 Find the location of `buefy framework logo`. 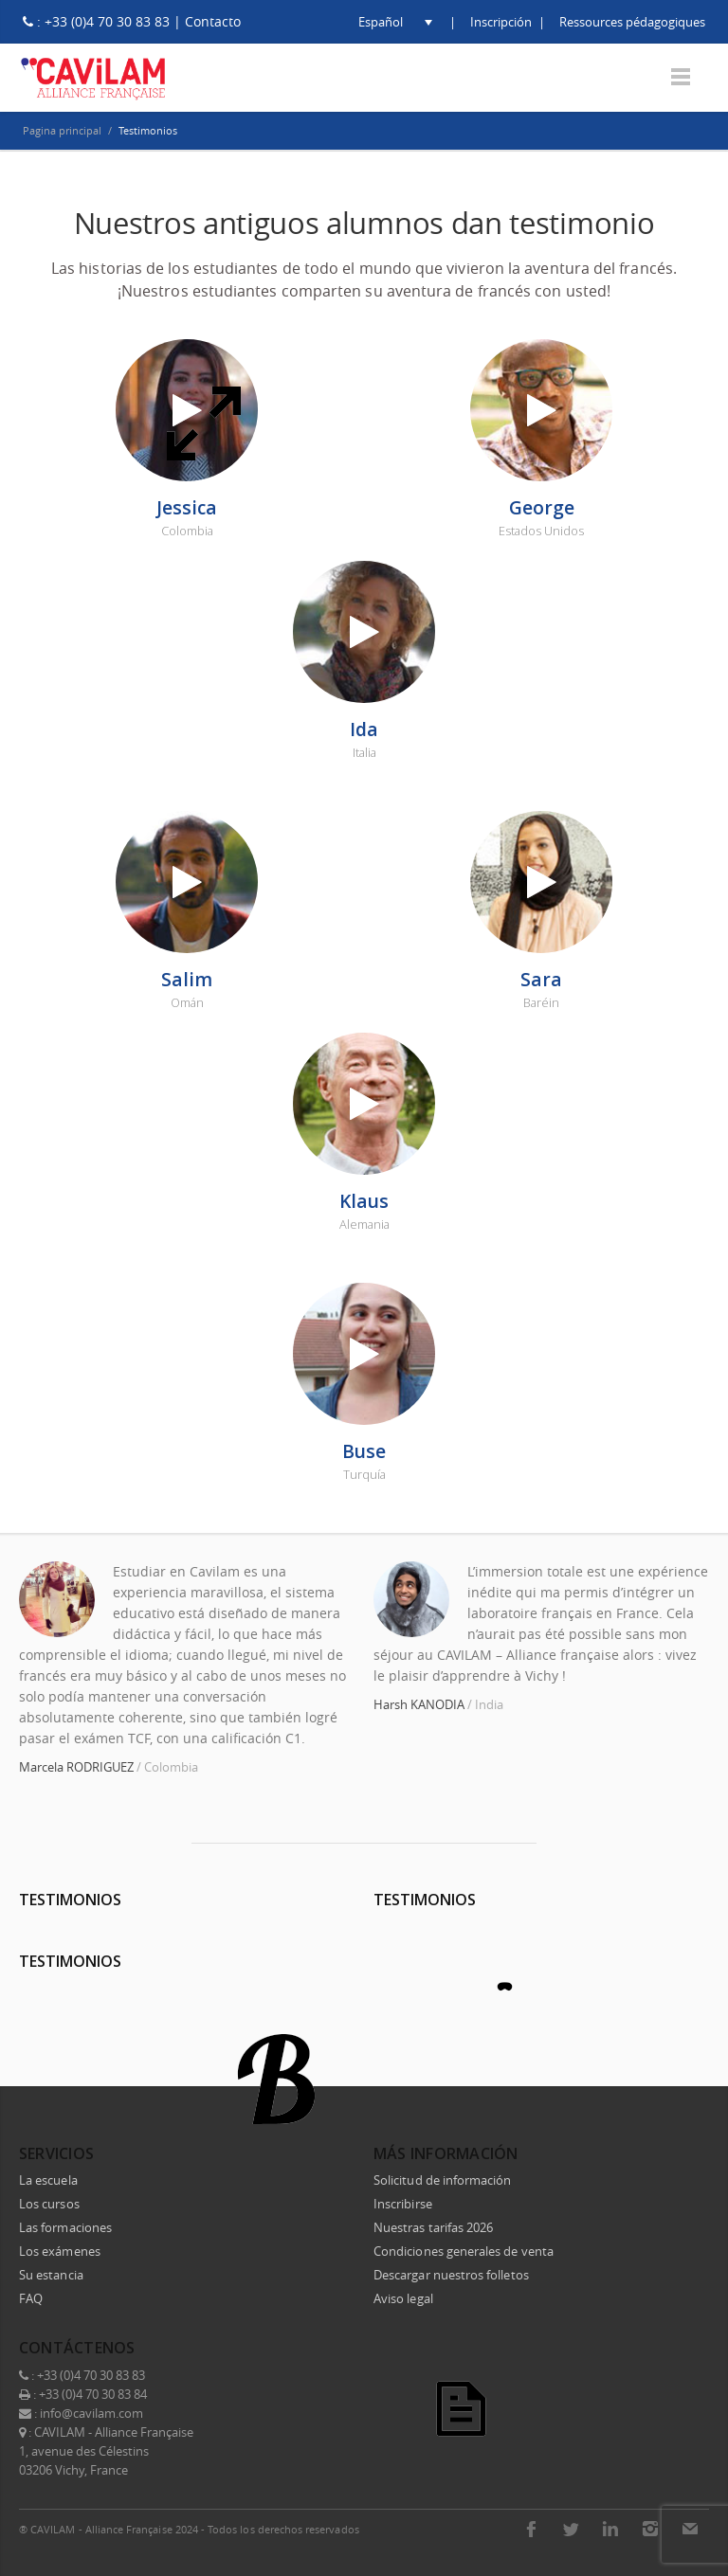

buefy framework logo is located at coordinates (276, 2079).